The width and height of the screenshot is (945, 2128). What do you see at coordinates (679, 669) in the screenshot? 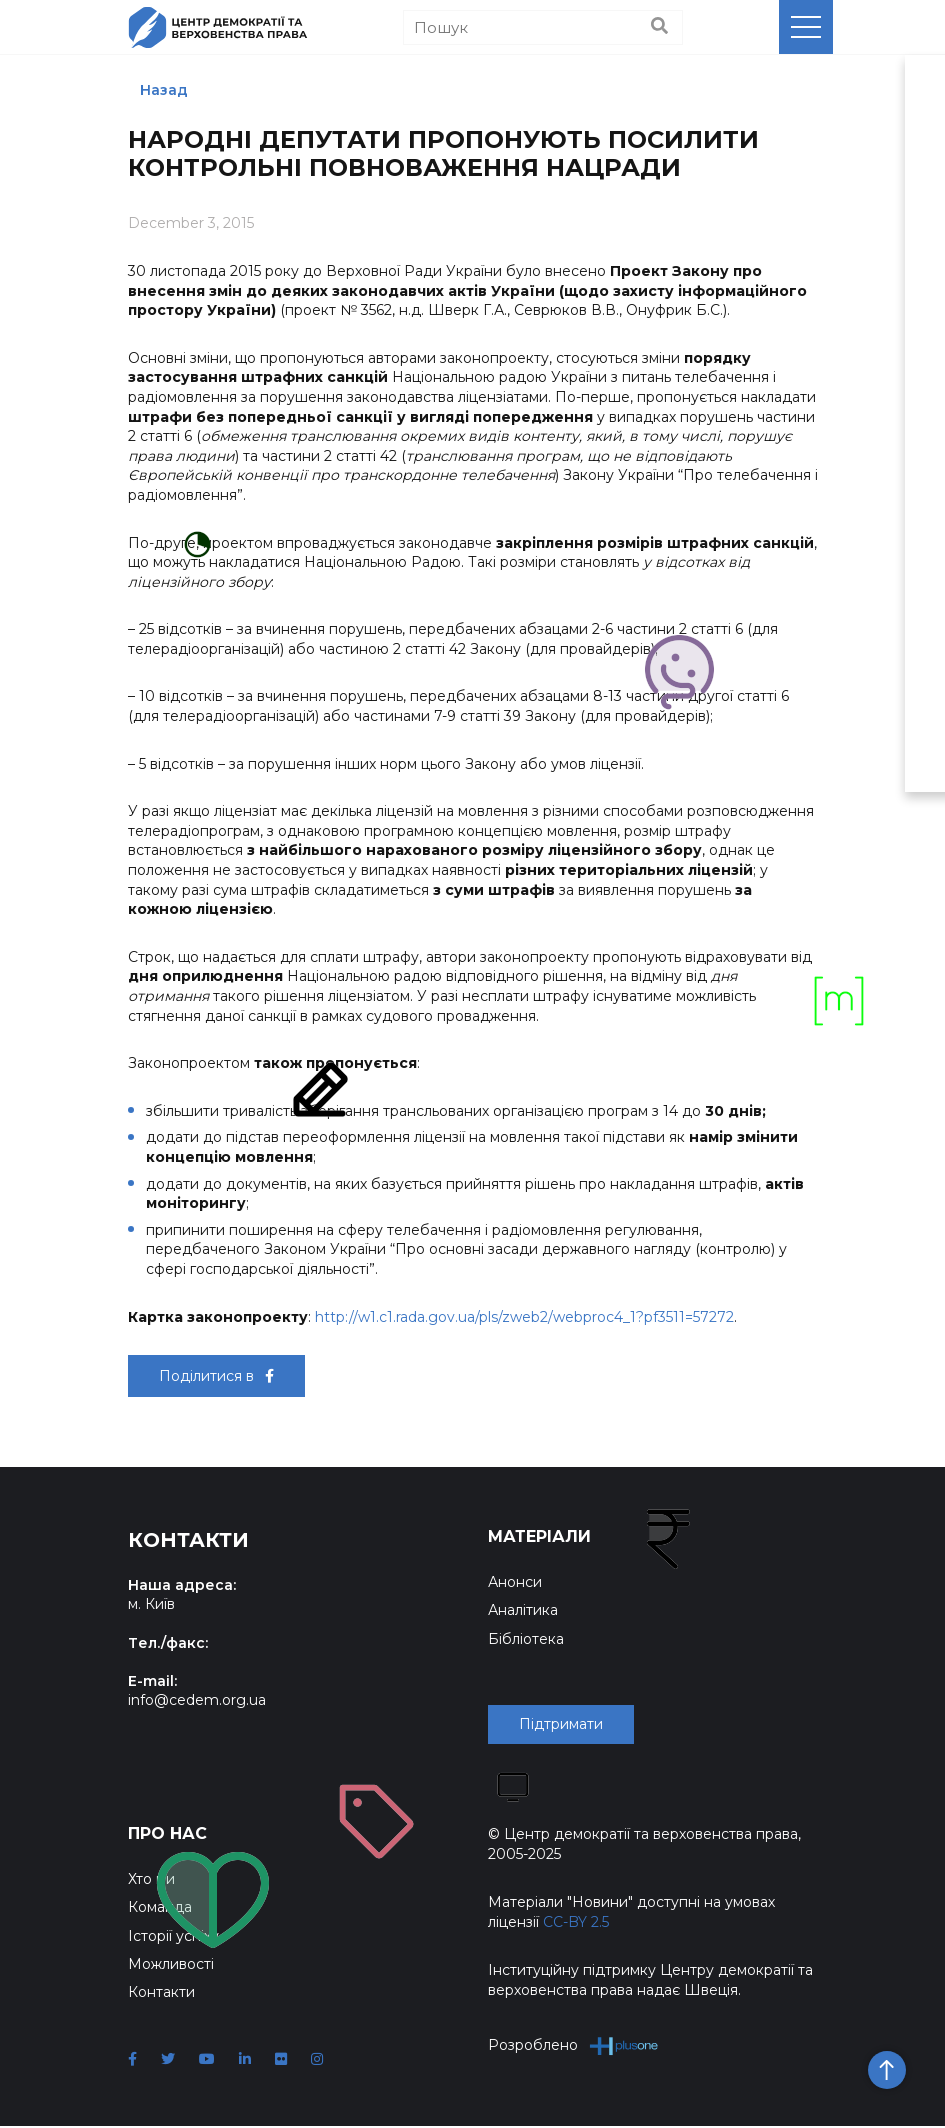
I see `react with a melting or overwhelmed emoji` at bounding box center [679, 669].